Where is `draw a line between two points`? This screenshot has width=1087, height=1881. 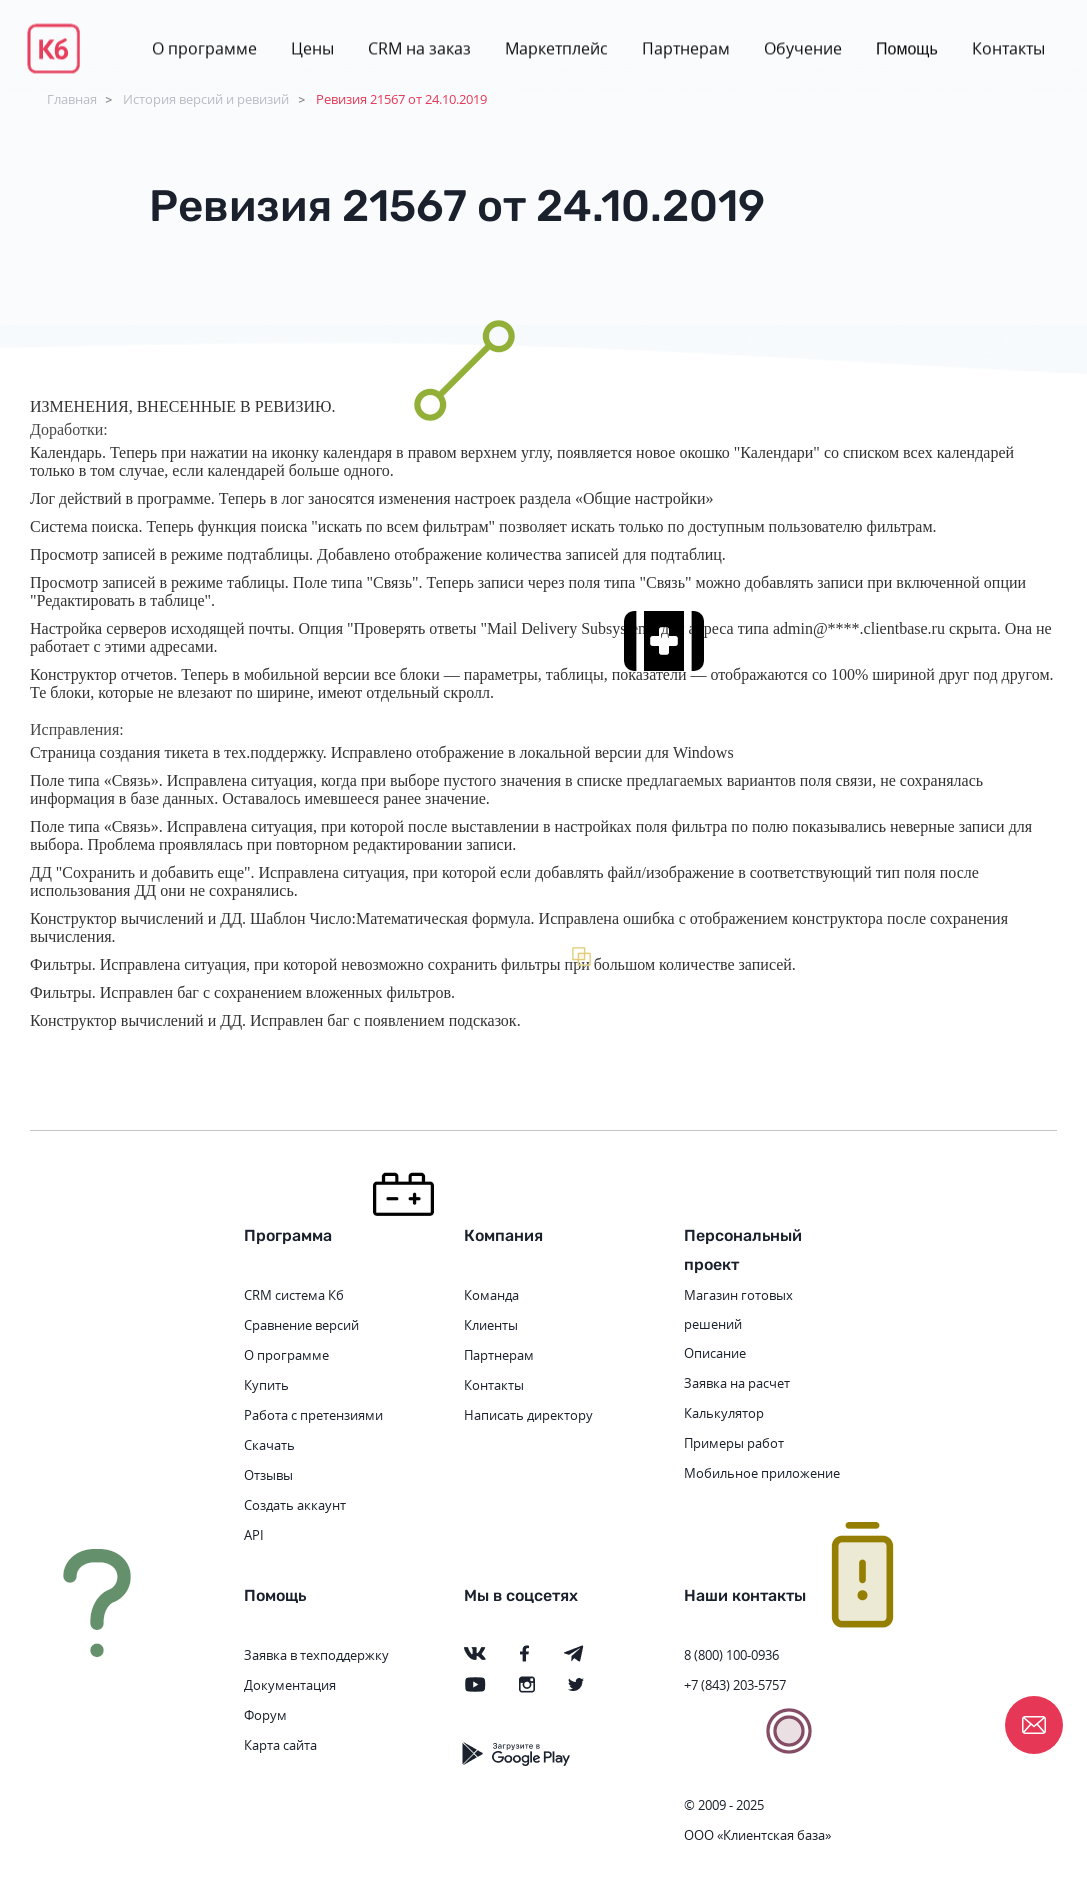
draw a line between two points is located at coordinates (464, 370).